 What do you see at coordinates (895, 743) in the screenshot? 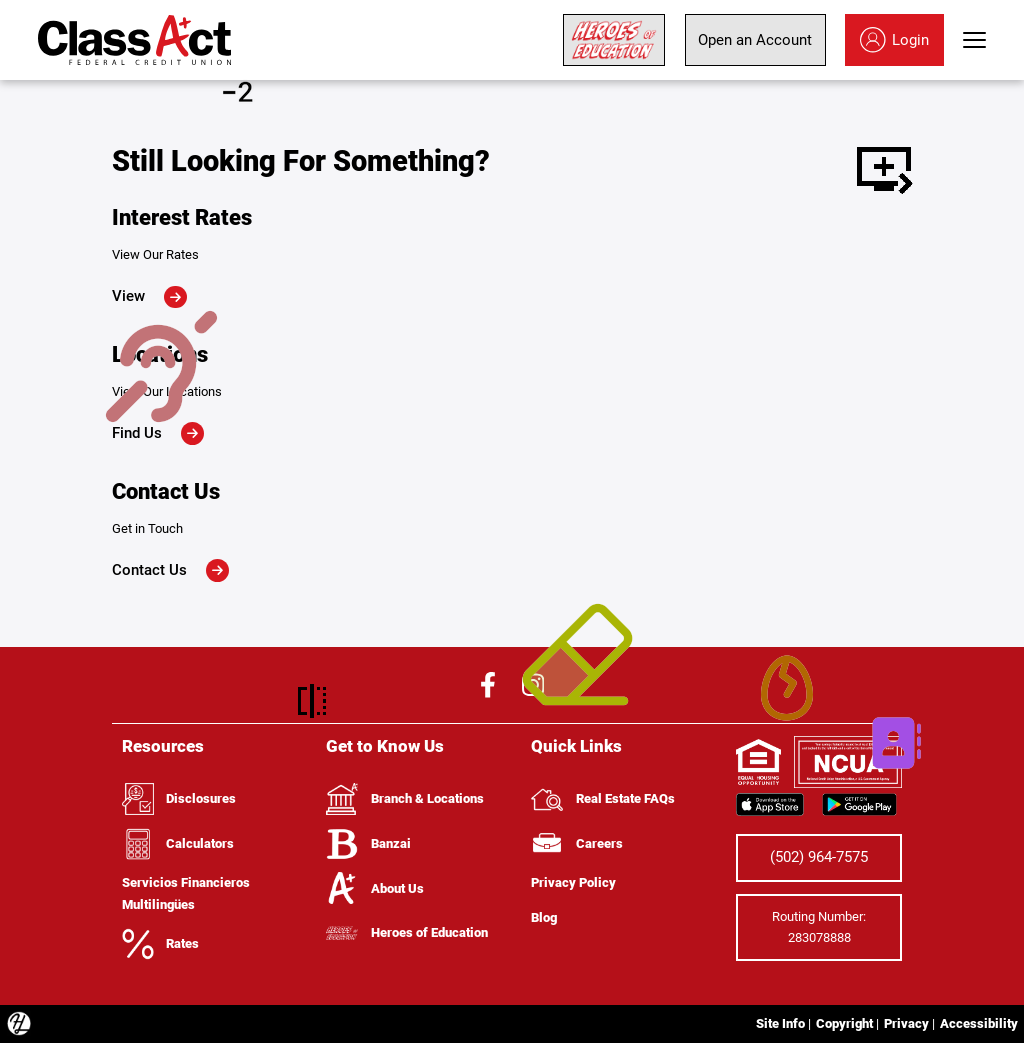
I see `open your contacts list` at bounding box center [895, 743].